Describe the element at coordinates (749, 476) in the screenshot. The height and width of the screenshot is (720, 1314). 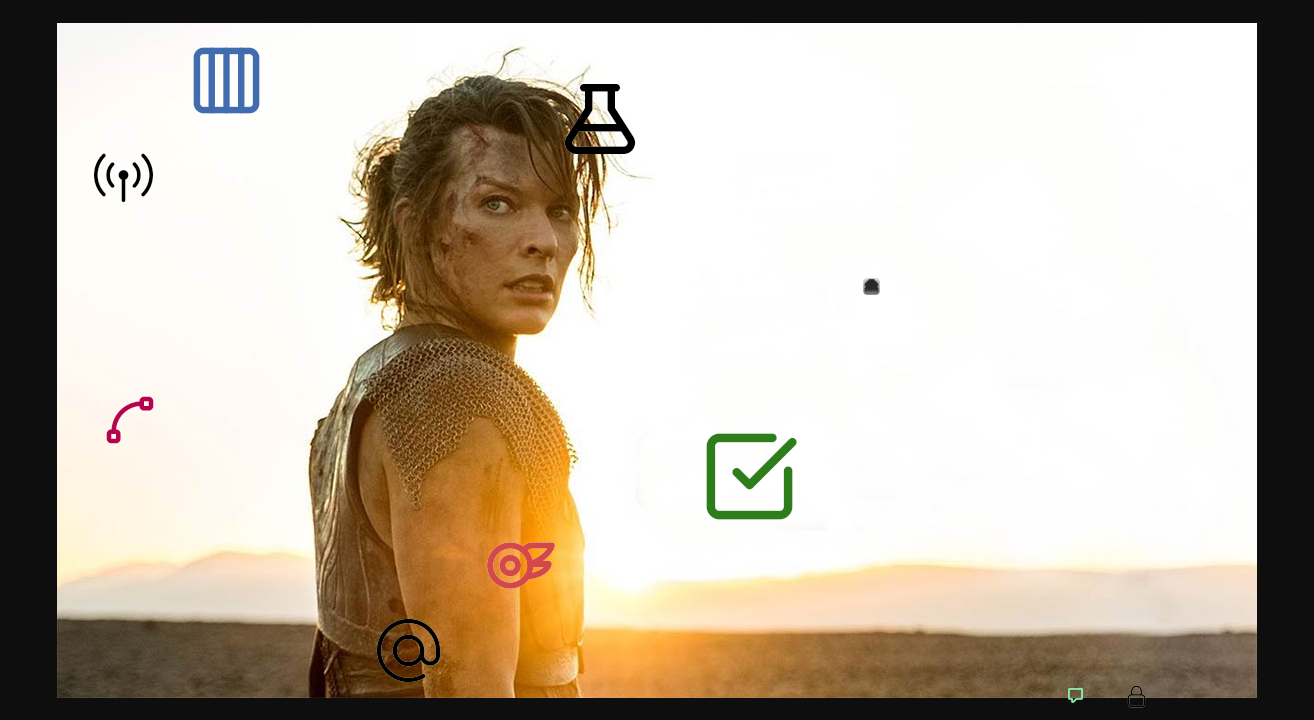
I see `mark task as complete` at that location.